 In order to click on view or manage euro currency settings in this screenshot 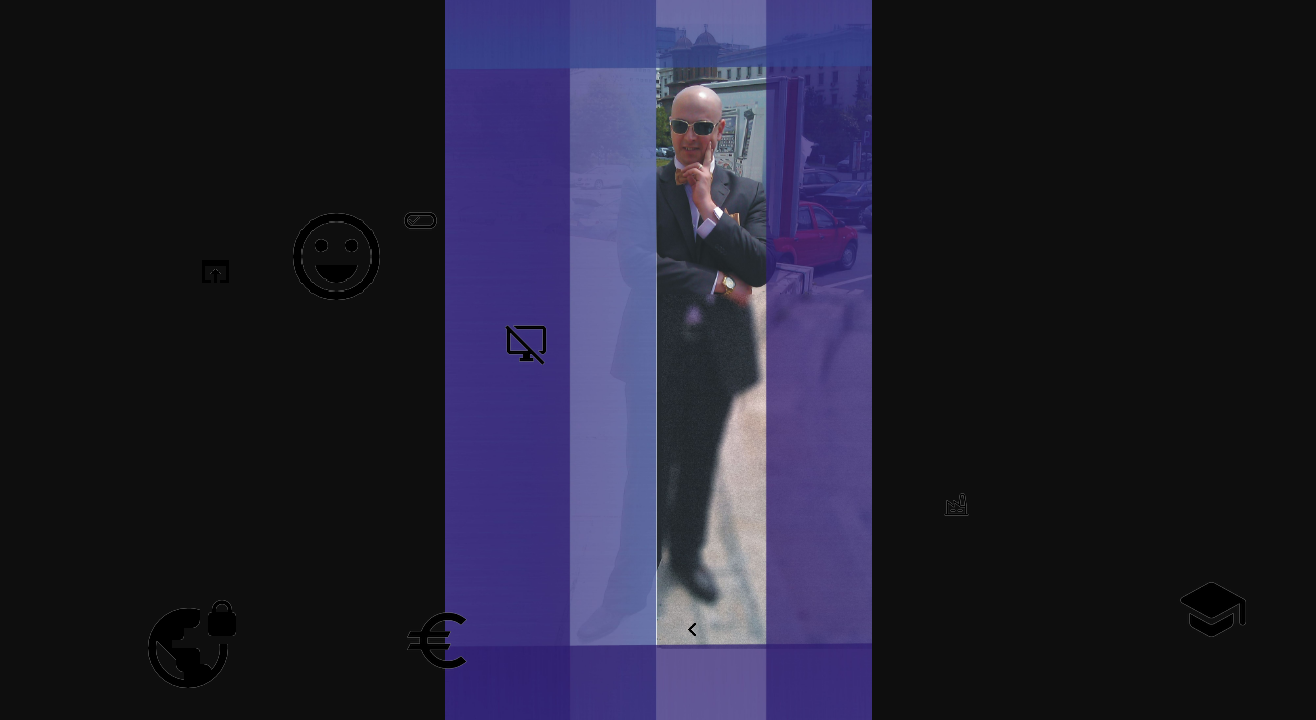, I will do `click(438, 640)`.